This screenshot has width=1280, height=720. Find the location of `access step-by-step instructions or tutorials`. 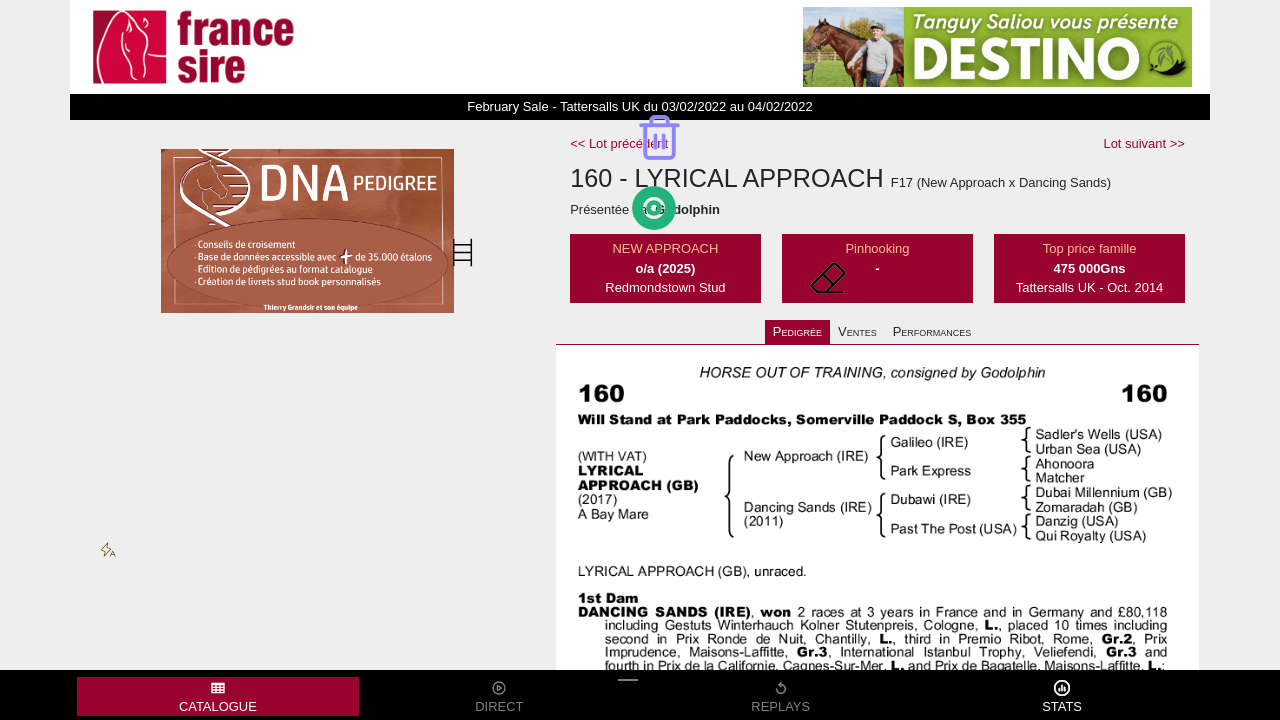

access step-by-step instructions or tutorials is located at coordinates (462, 252).